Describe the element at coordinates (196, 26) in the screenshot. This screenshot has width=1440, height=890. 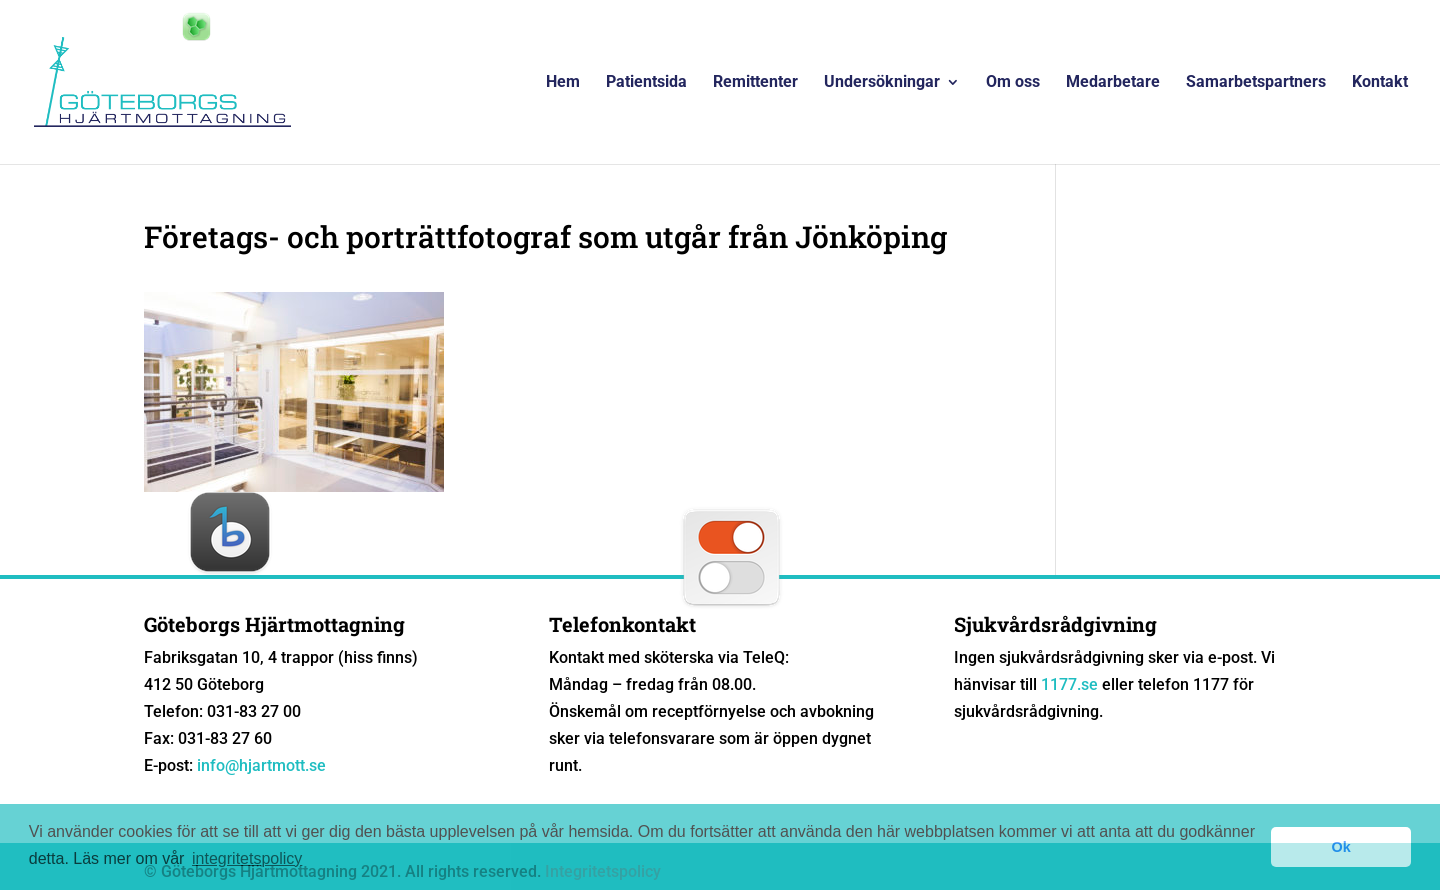
I see `open ghex hex editor application` at that location.